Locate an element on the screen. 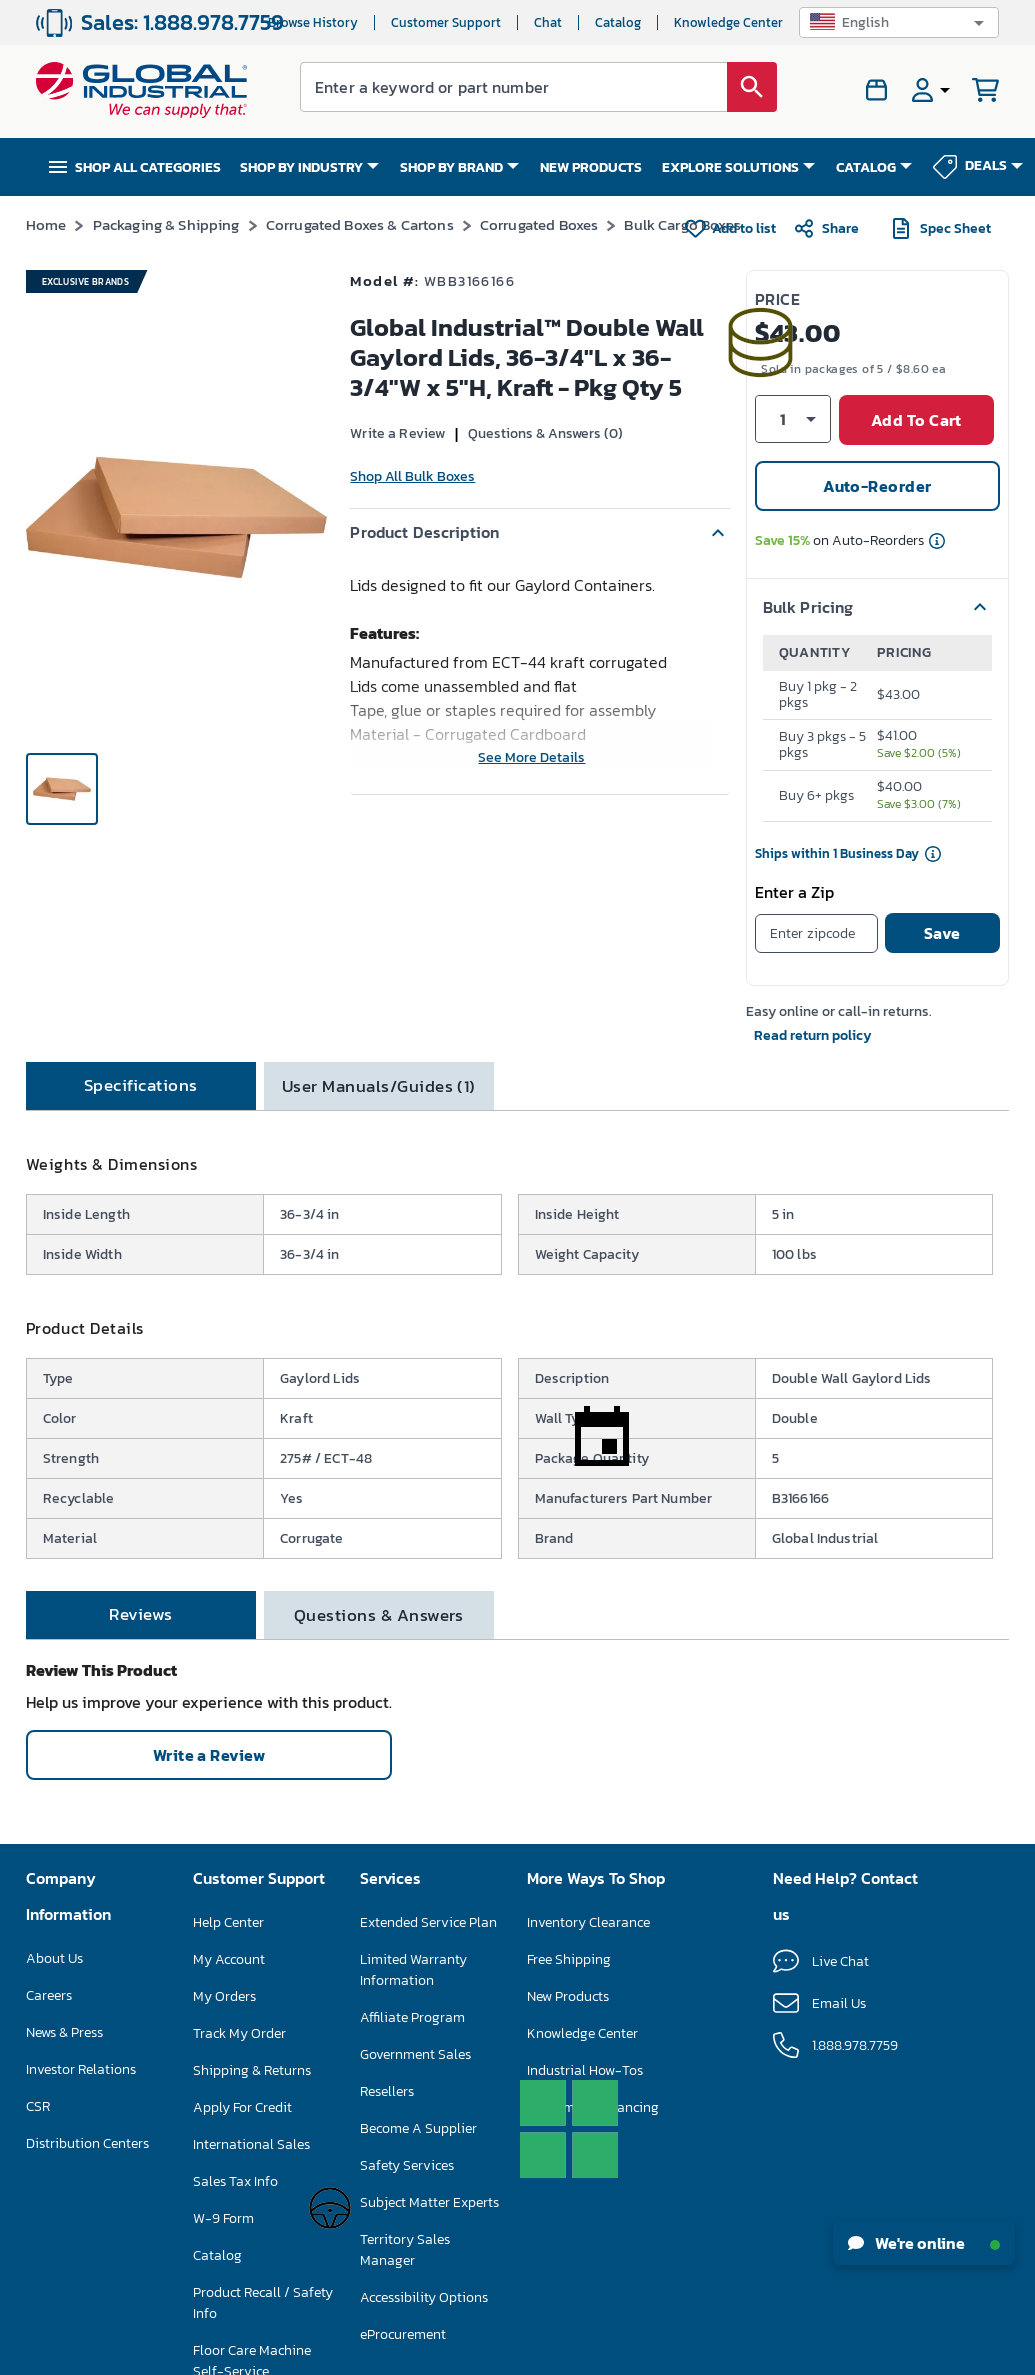 The image size is (1035, 2375). access database or data storage is located at coordinates (760, 342).